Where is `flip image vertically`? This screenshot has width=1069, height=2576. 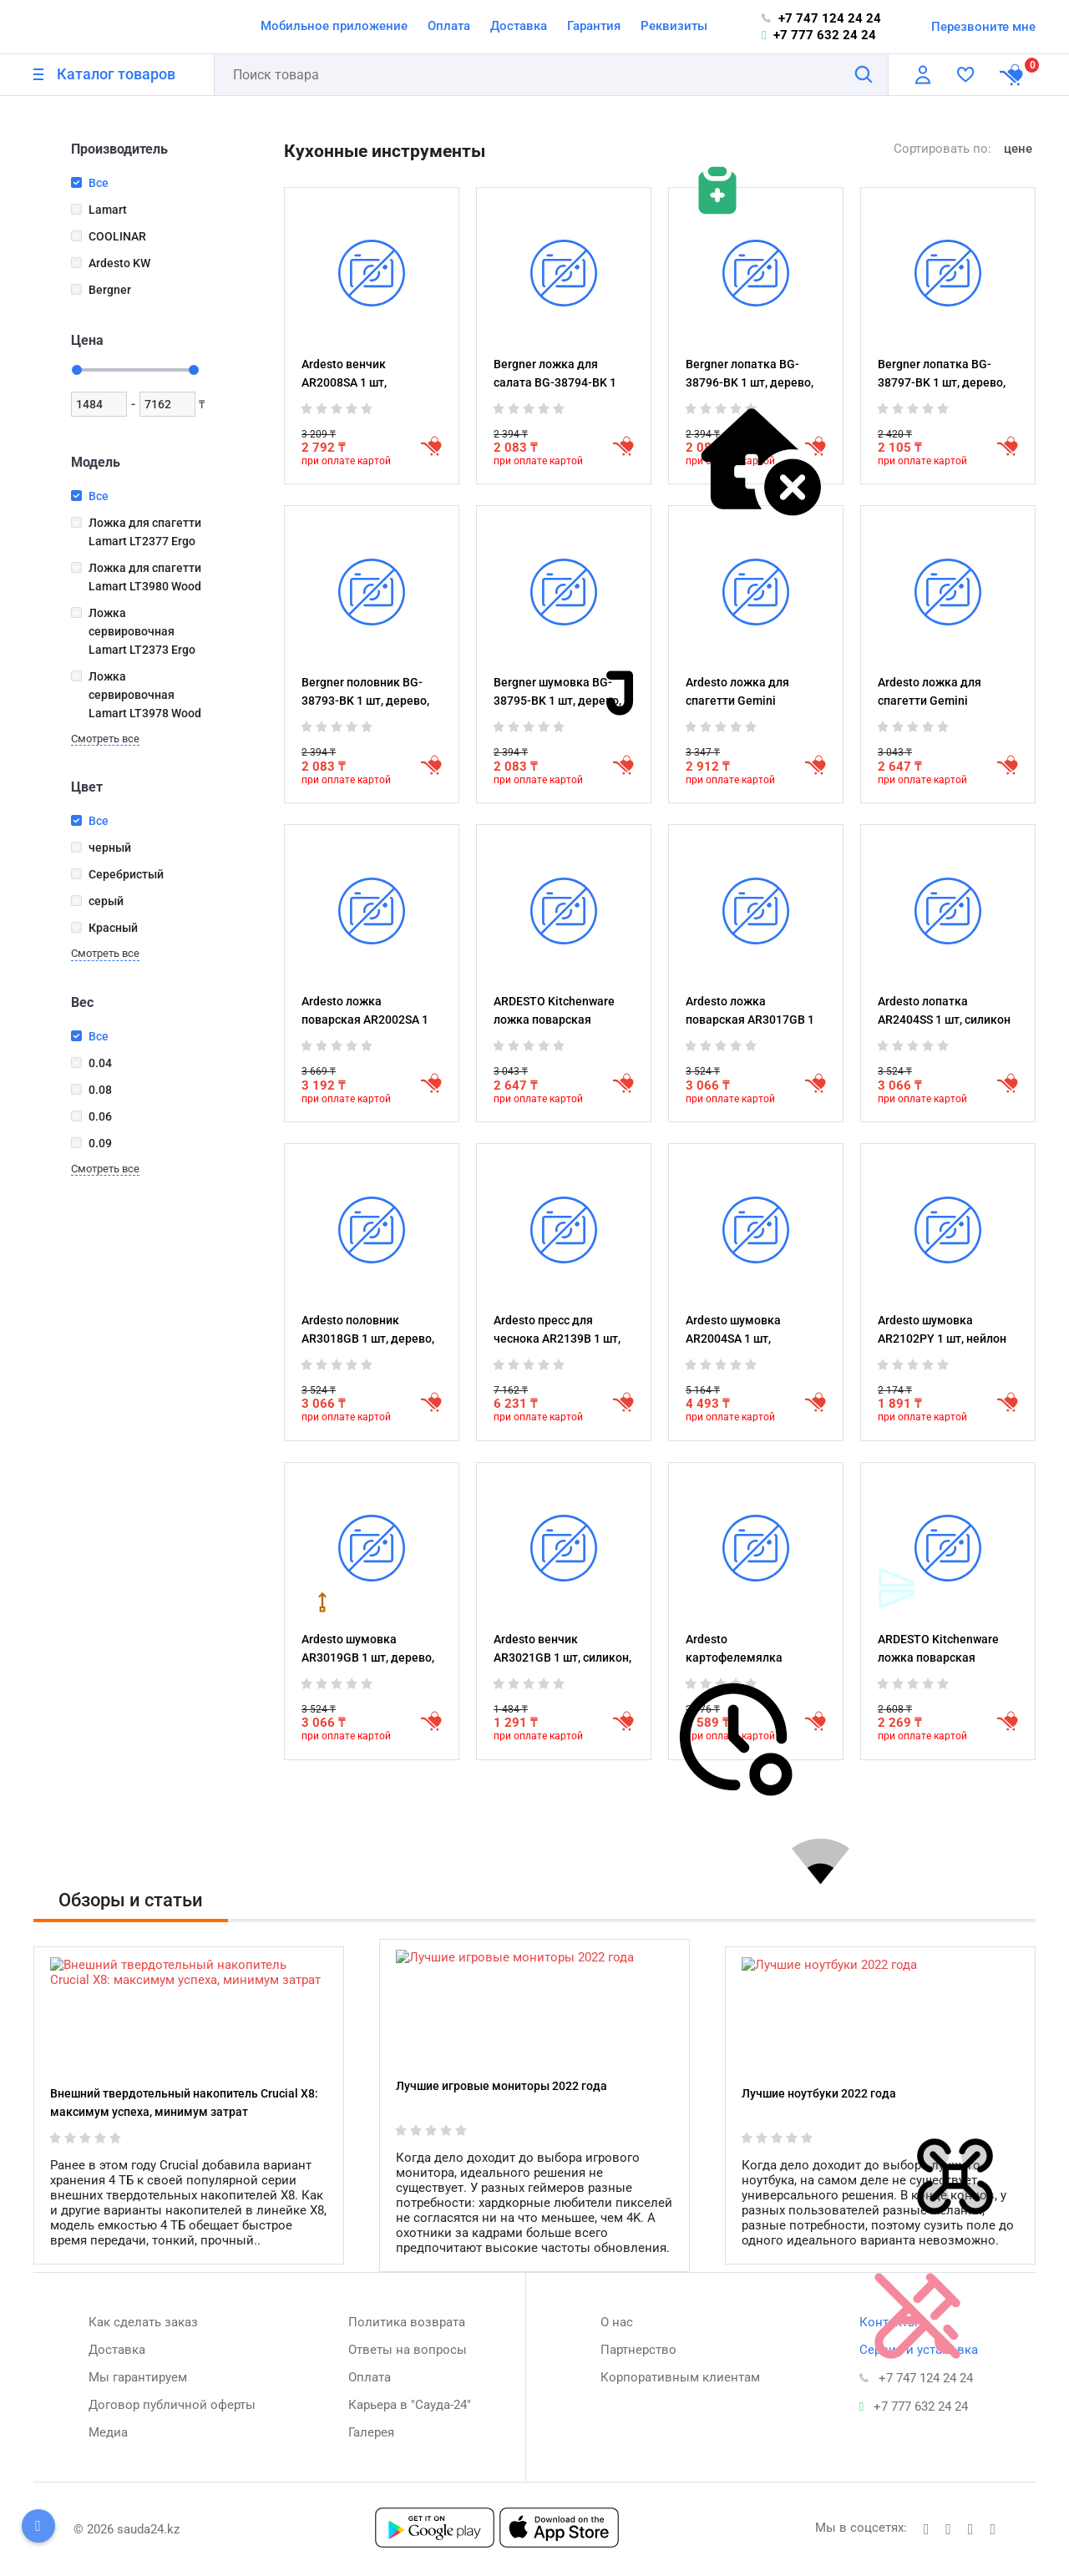
flip image vertically is located at coordinates (895, 1588).